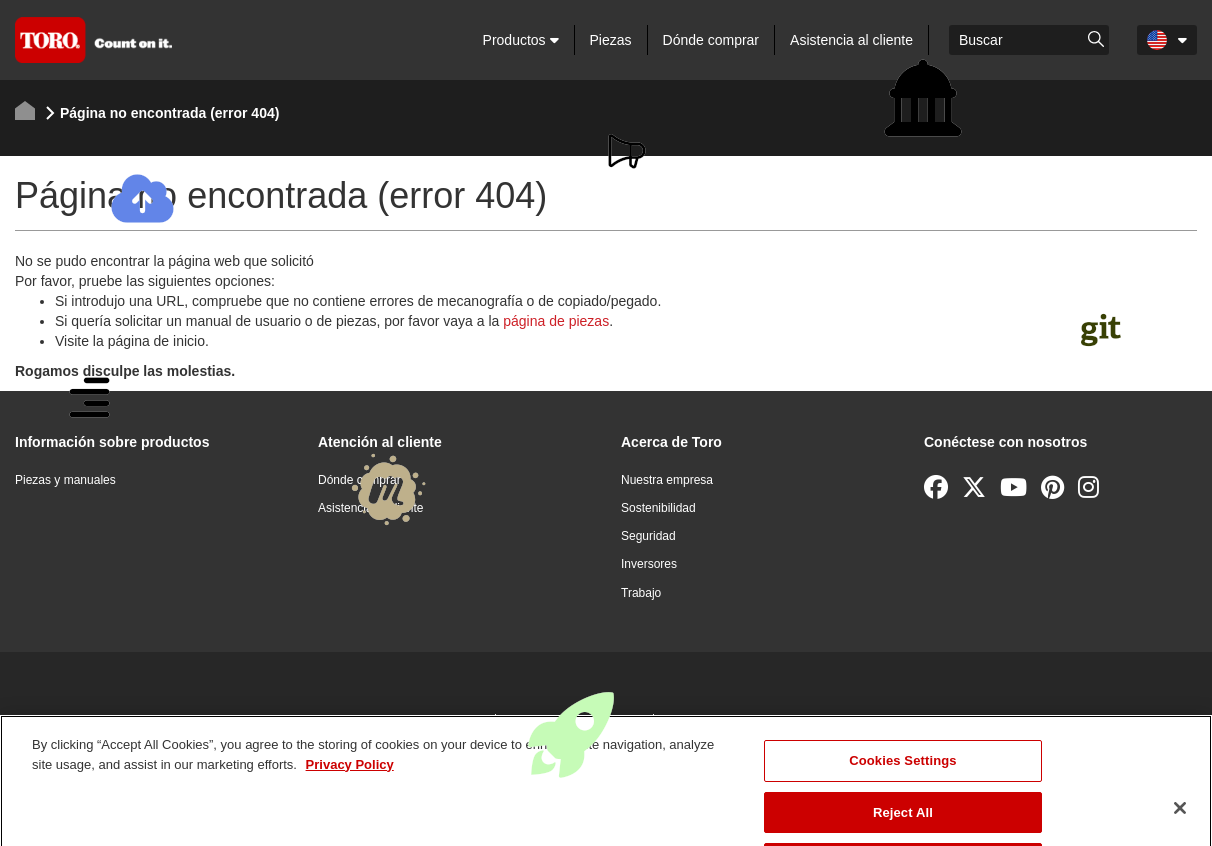  I want to click on make an announcement or broadcast, so click(625, 152).